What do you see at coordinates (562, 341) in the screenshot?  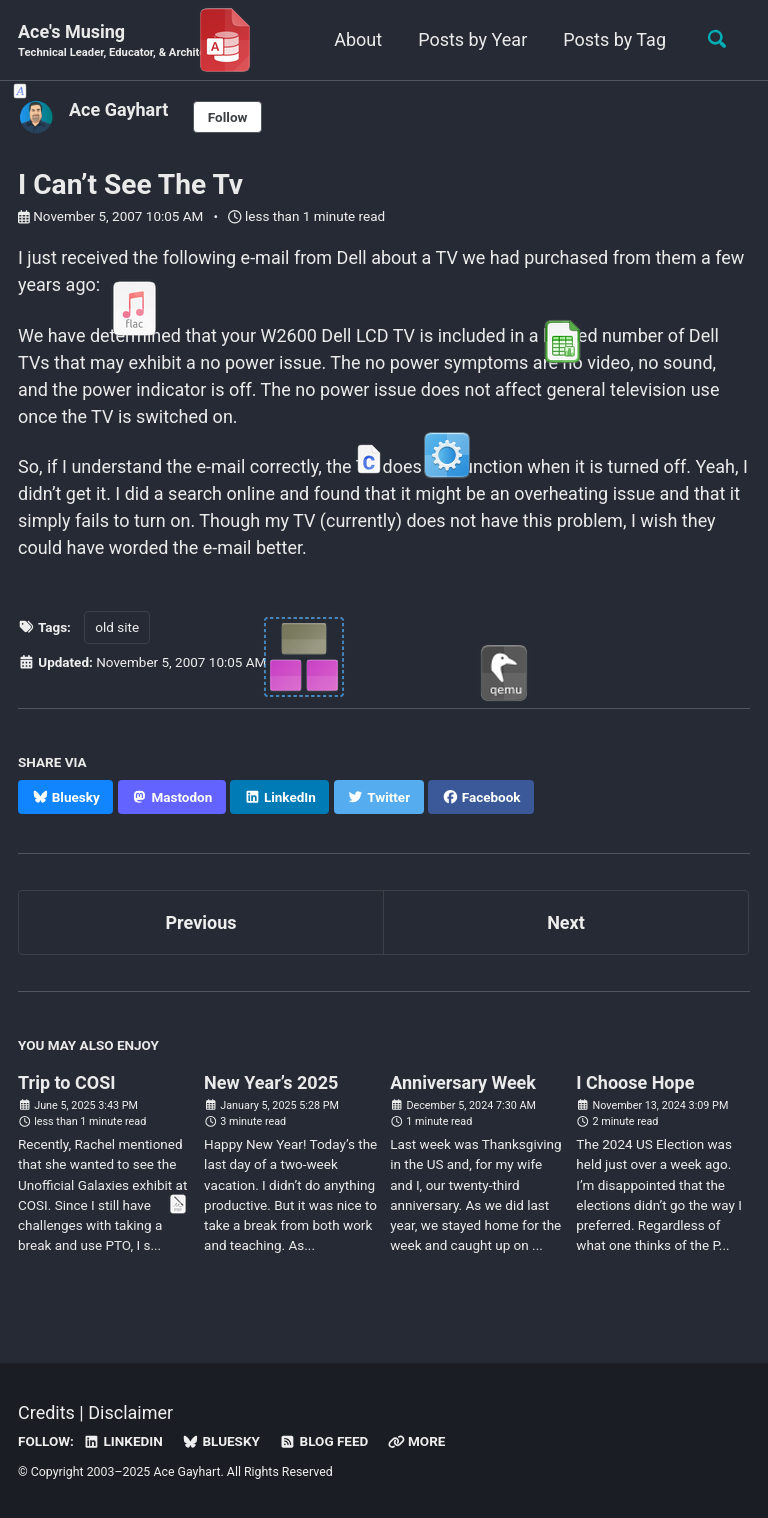 I see `open an opendocument spreadsheet file` at bounding box center [562, 341].